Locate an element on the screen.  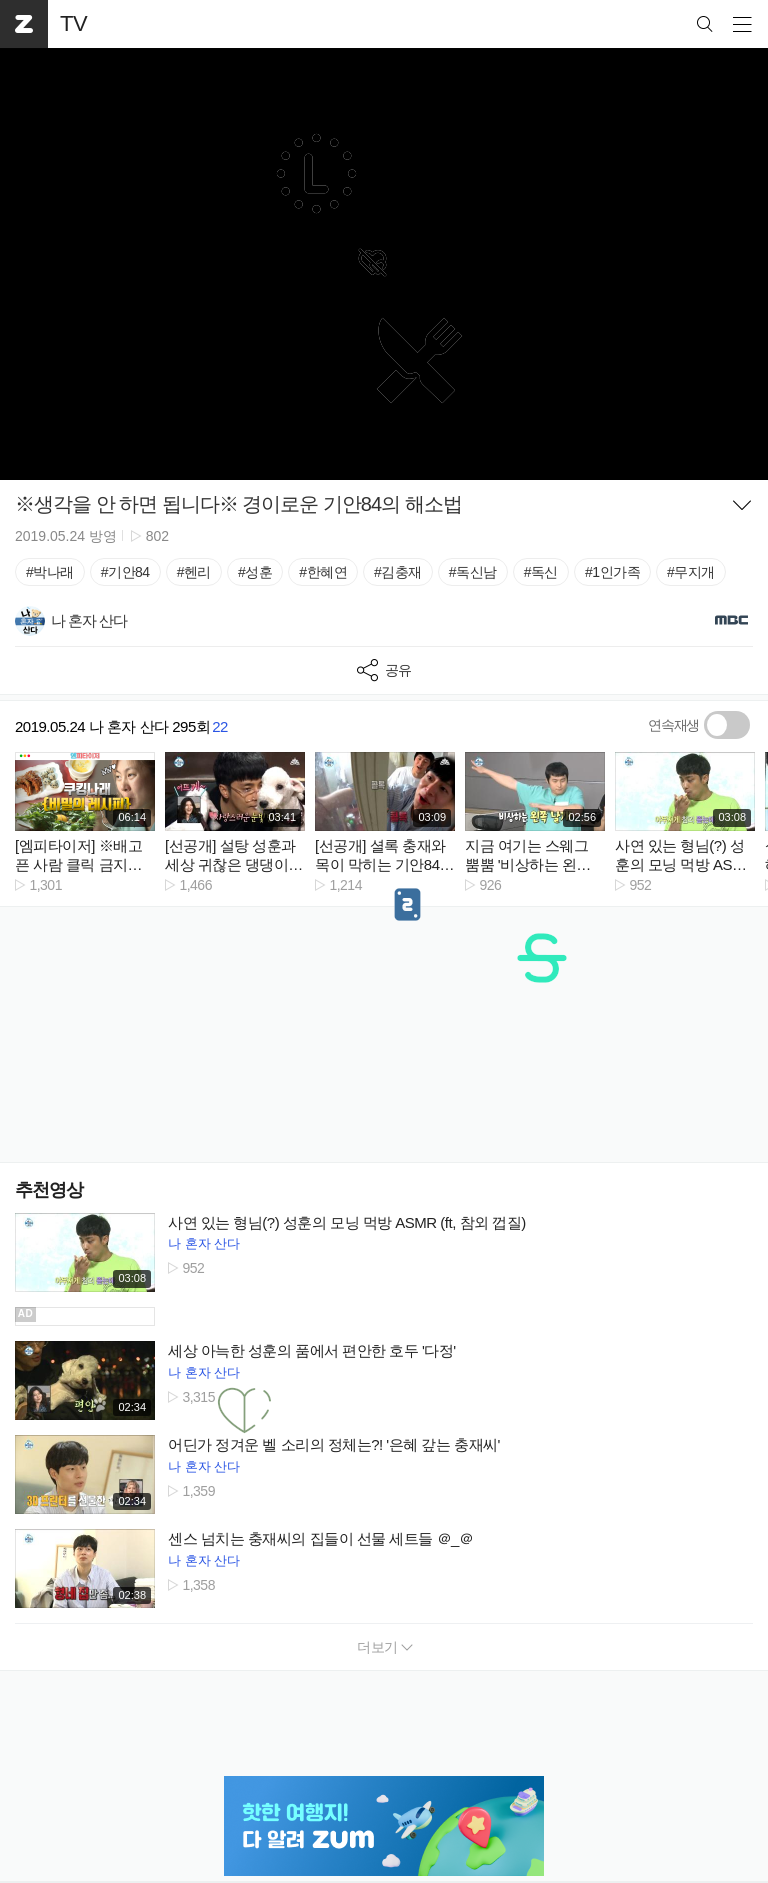
a playing card showing the number 2 is located at coordinates (407, 904).